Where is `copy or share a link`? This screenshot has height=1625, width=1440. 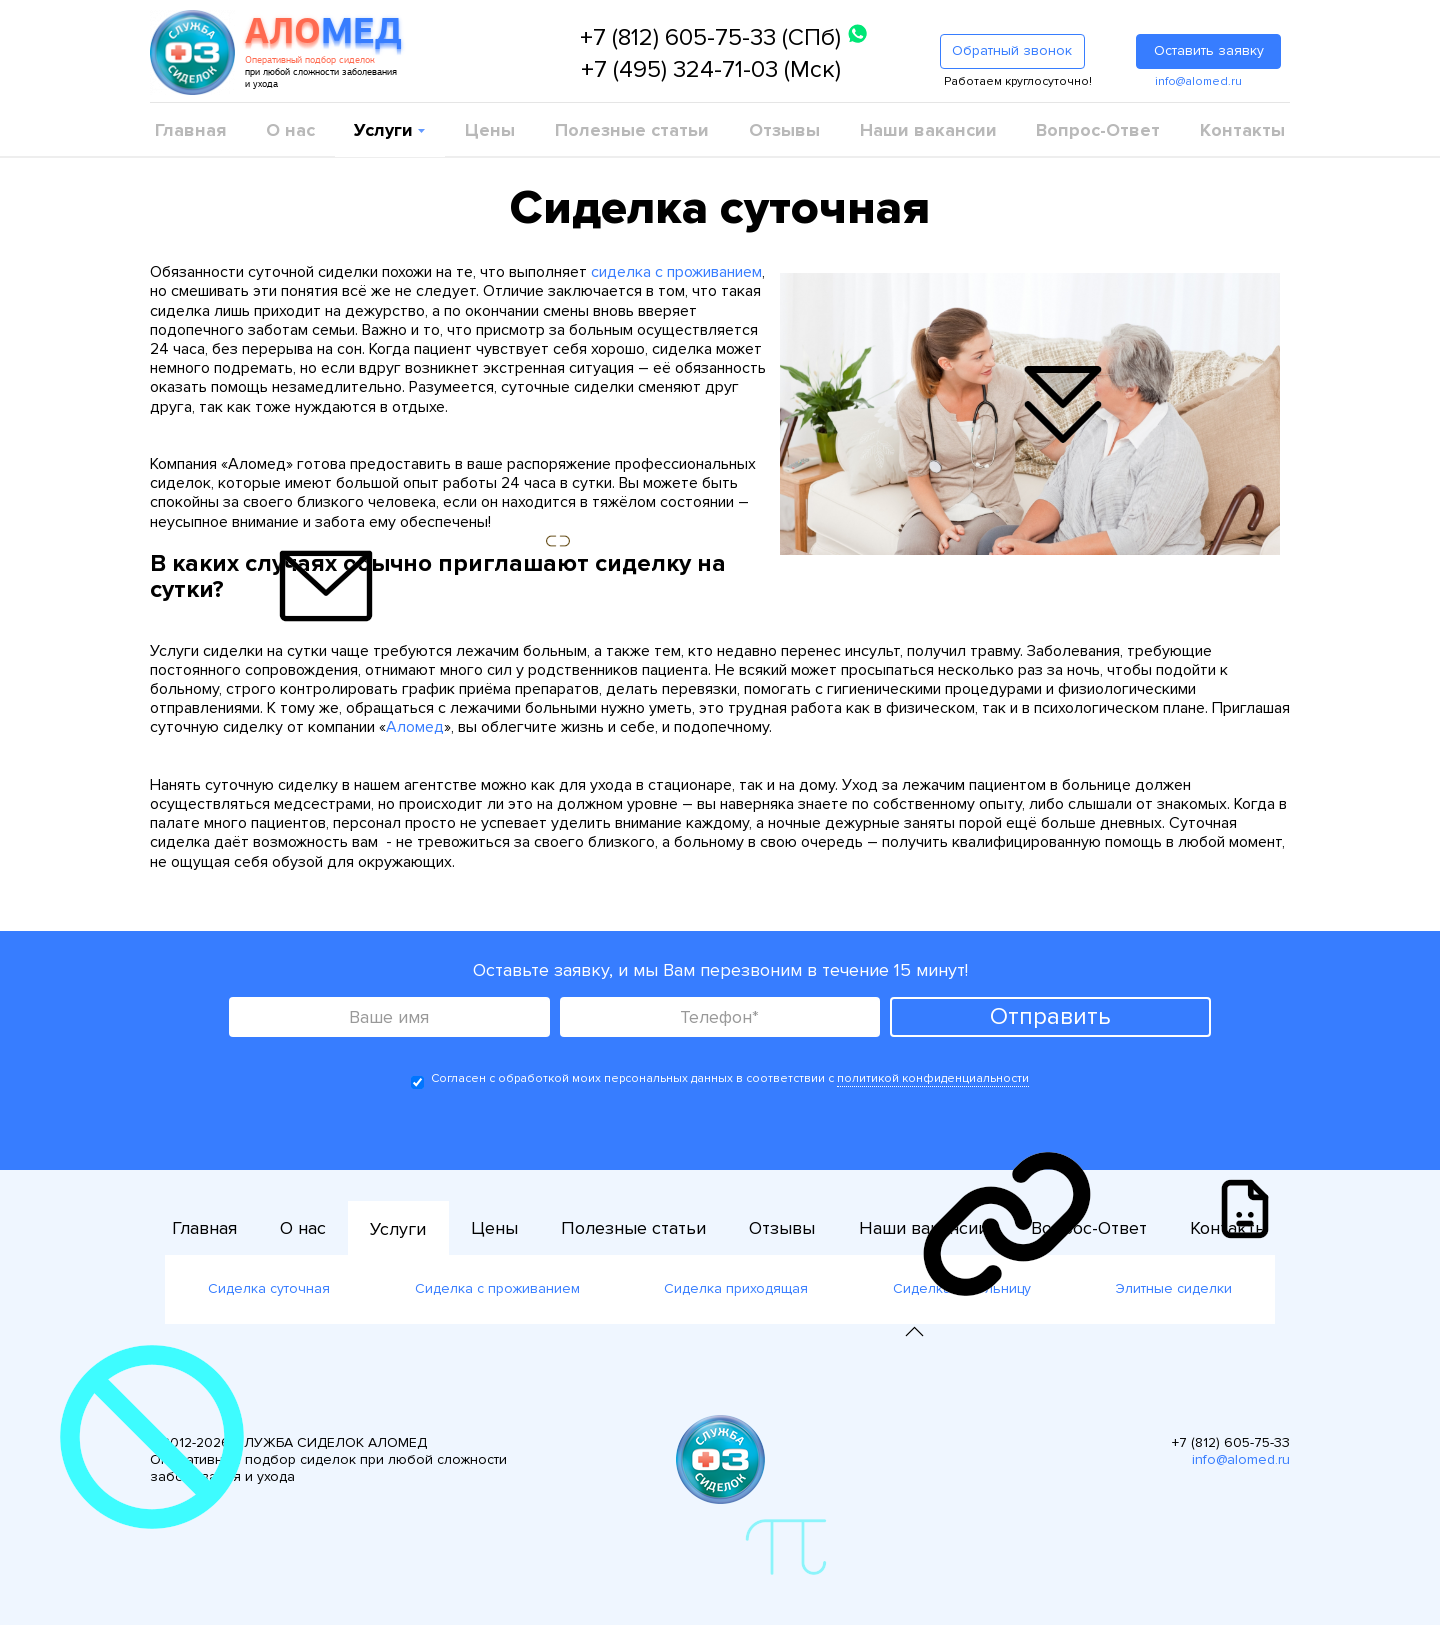 copy or share a link is located at coordinates (1007, 1224).